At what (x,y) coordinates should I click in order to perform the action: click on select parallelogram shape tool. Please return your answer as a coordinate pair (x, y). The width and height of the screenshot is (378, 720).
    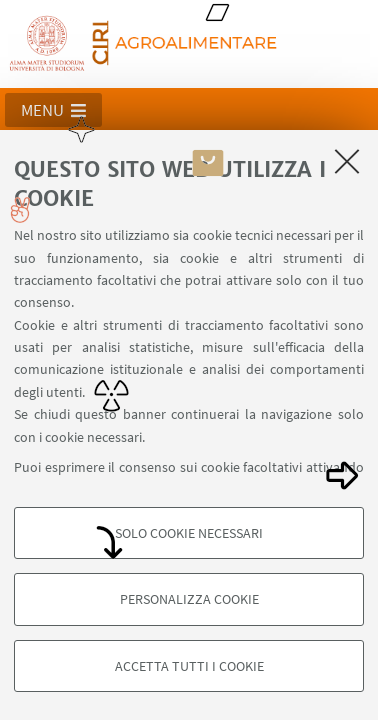
    Looking at the image, I should click on (217, 12).